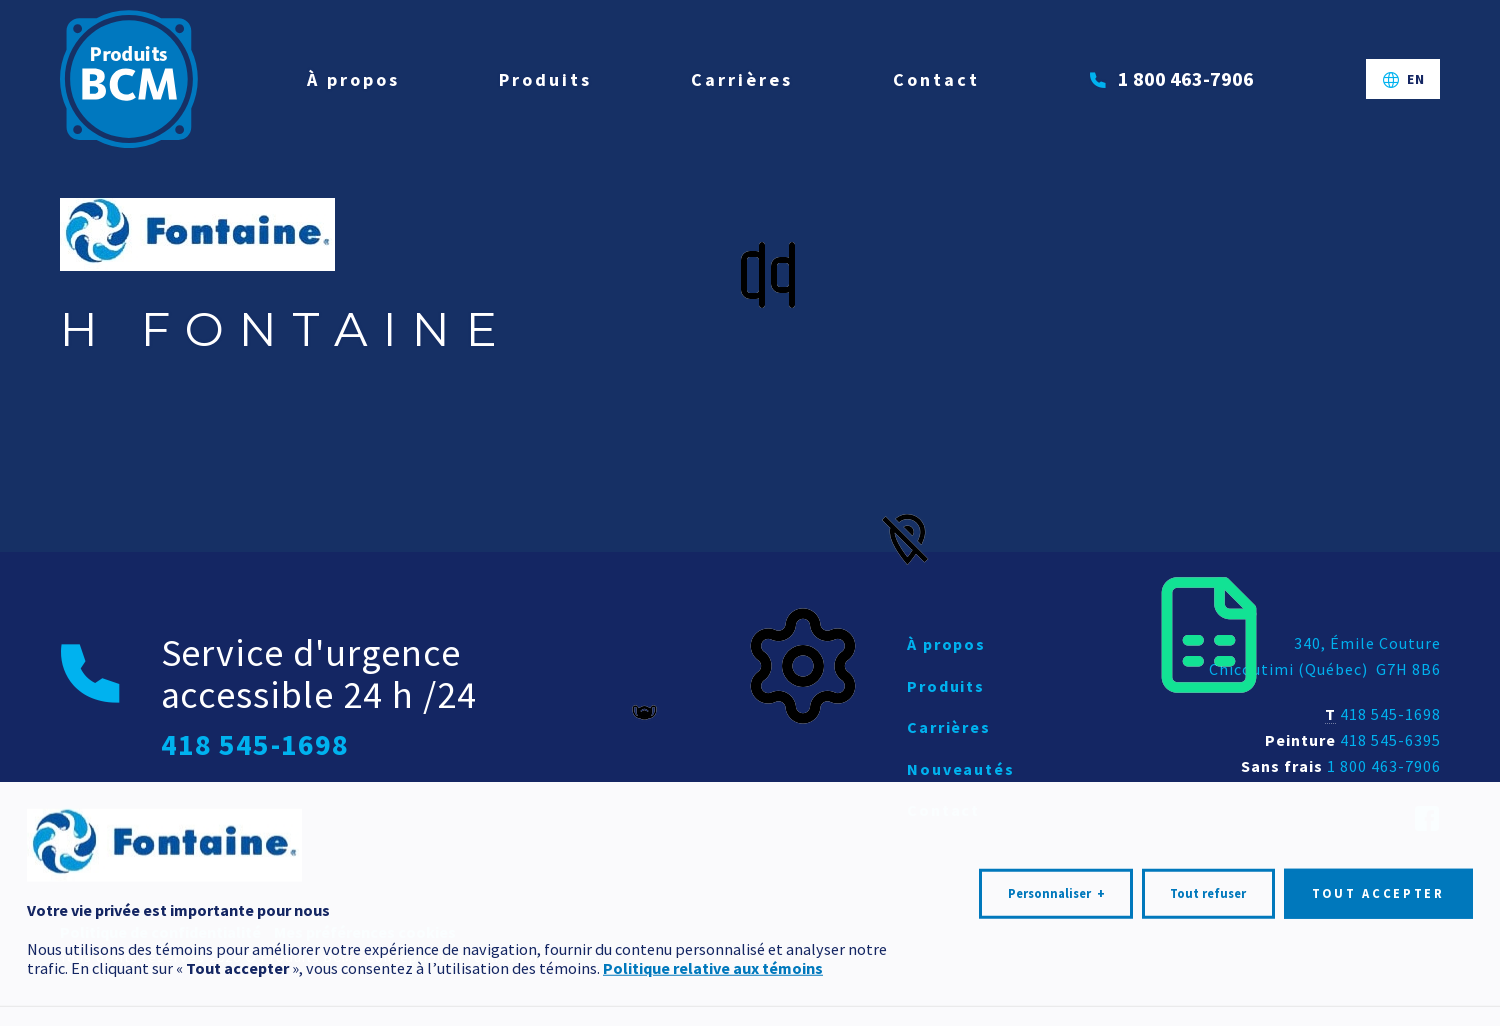 This screenshot has height=1026, width=1500. I want to click on open a spreadsheet file, so click(1209, 635).